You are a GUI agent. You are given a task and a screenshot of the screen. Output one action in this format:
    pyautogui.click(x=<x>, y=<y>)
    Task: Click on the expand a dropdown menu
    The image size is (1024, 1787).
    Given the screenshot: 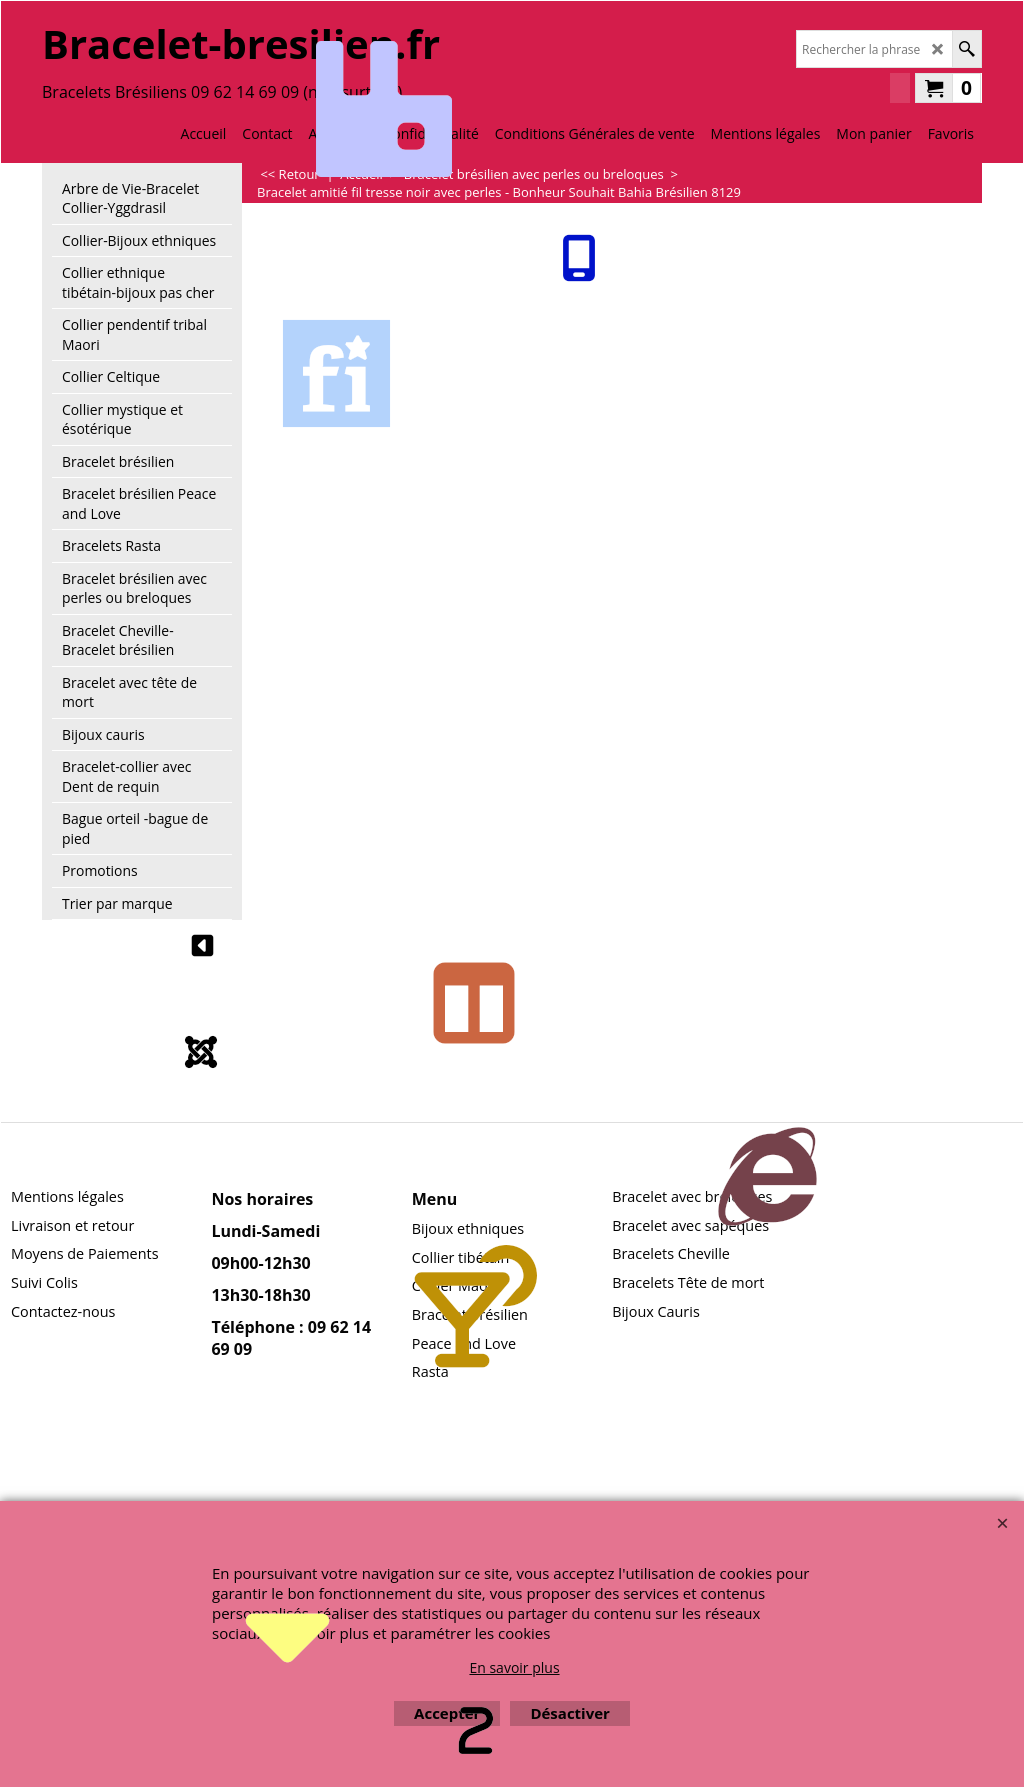 What is the action you would take?
    pyautogui.click(x=287, y=1634)
    